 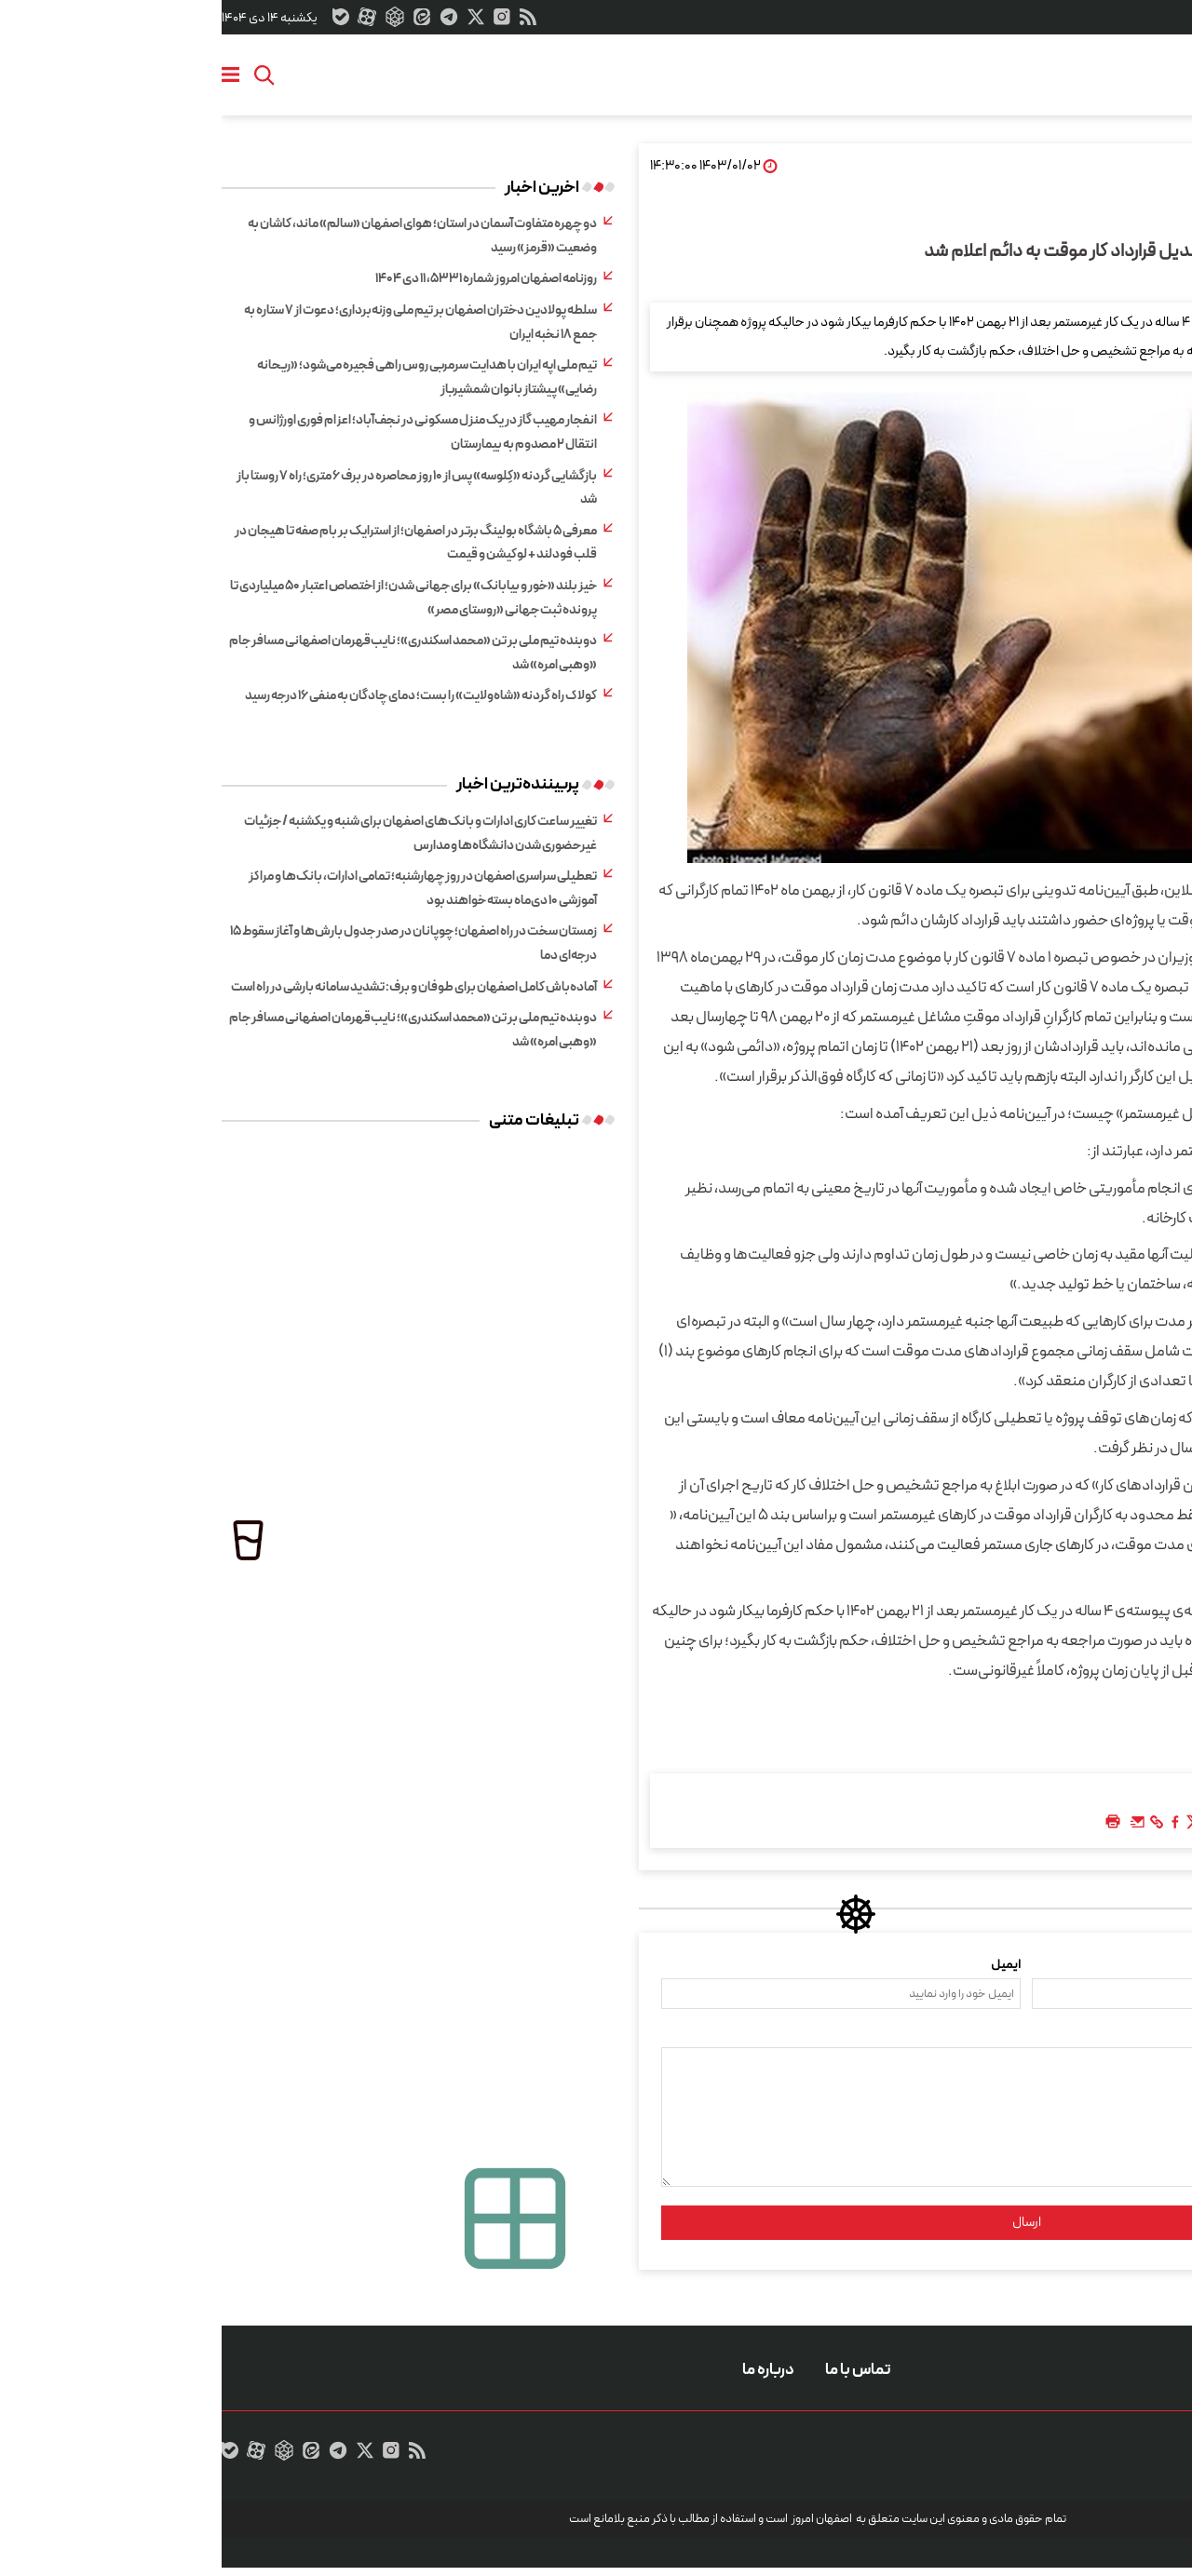 I want to click on track your daily water intake, so click(x=248, y=1539).